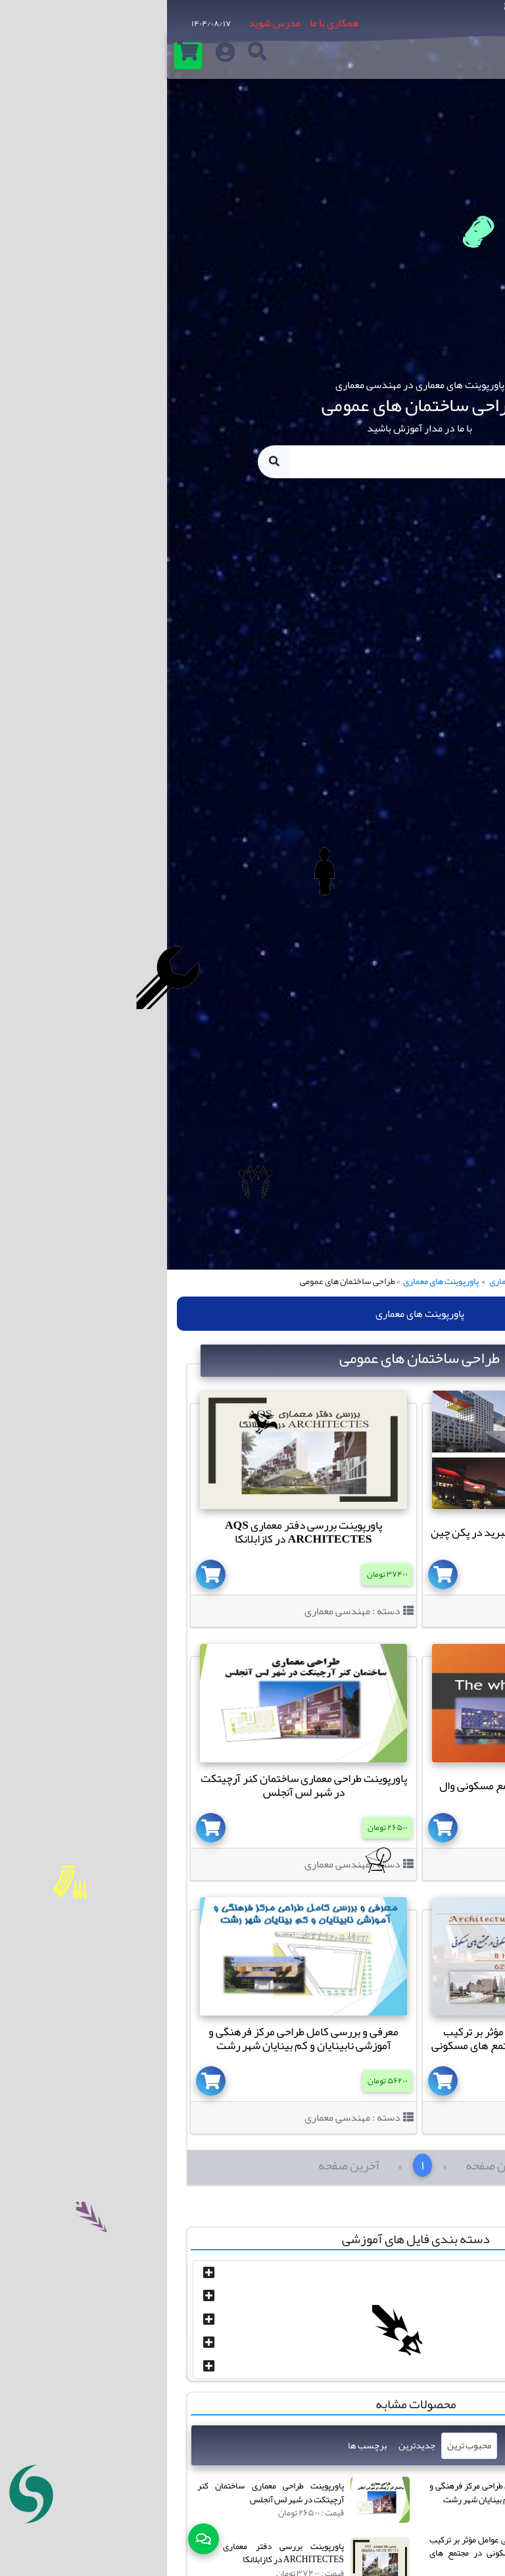 This screenshot has height=2576, width=505. Describe the element at coordinates (255, 1181) in the screenshot. I see `indicates electrical discharge or power surge` at that location.